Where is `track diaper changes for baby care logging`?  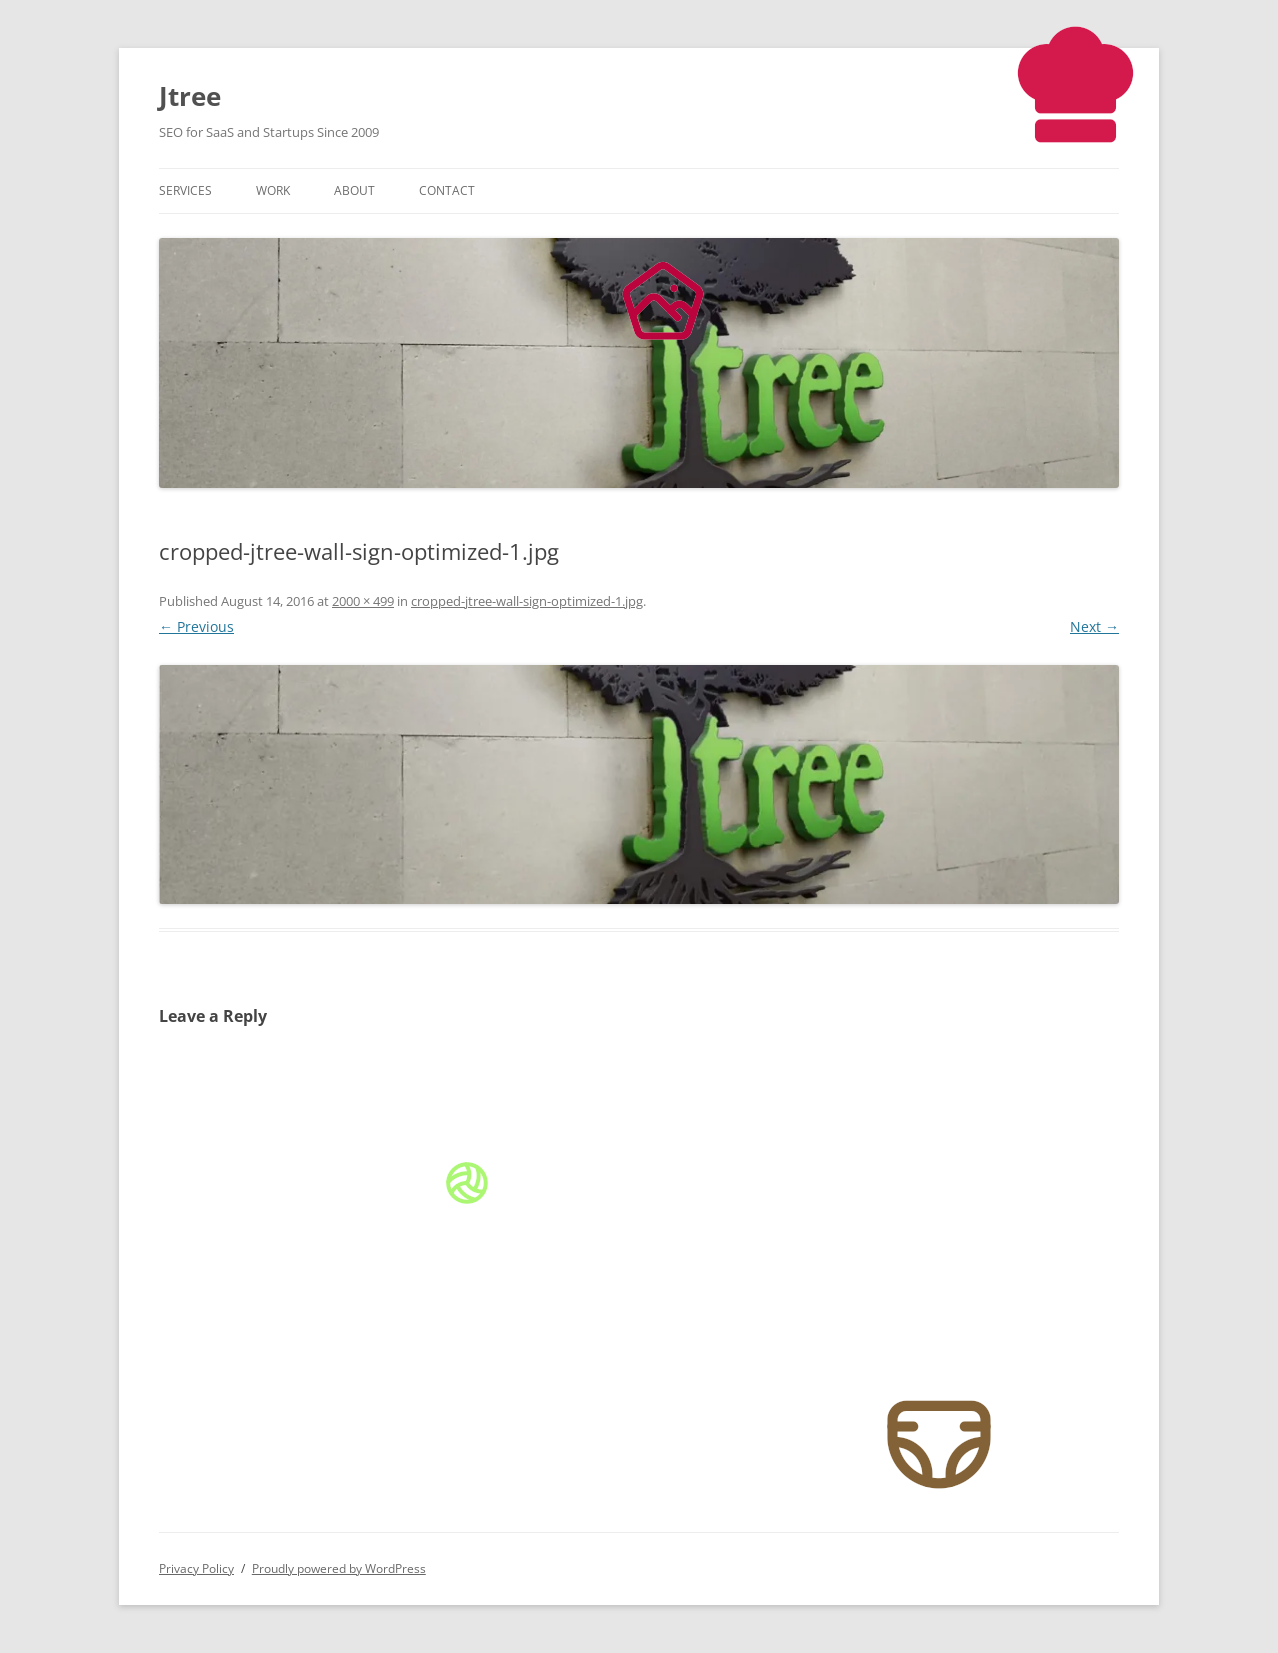 track diaper changes for baby care logging is located at coordinates (939, 1442).